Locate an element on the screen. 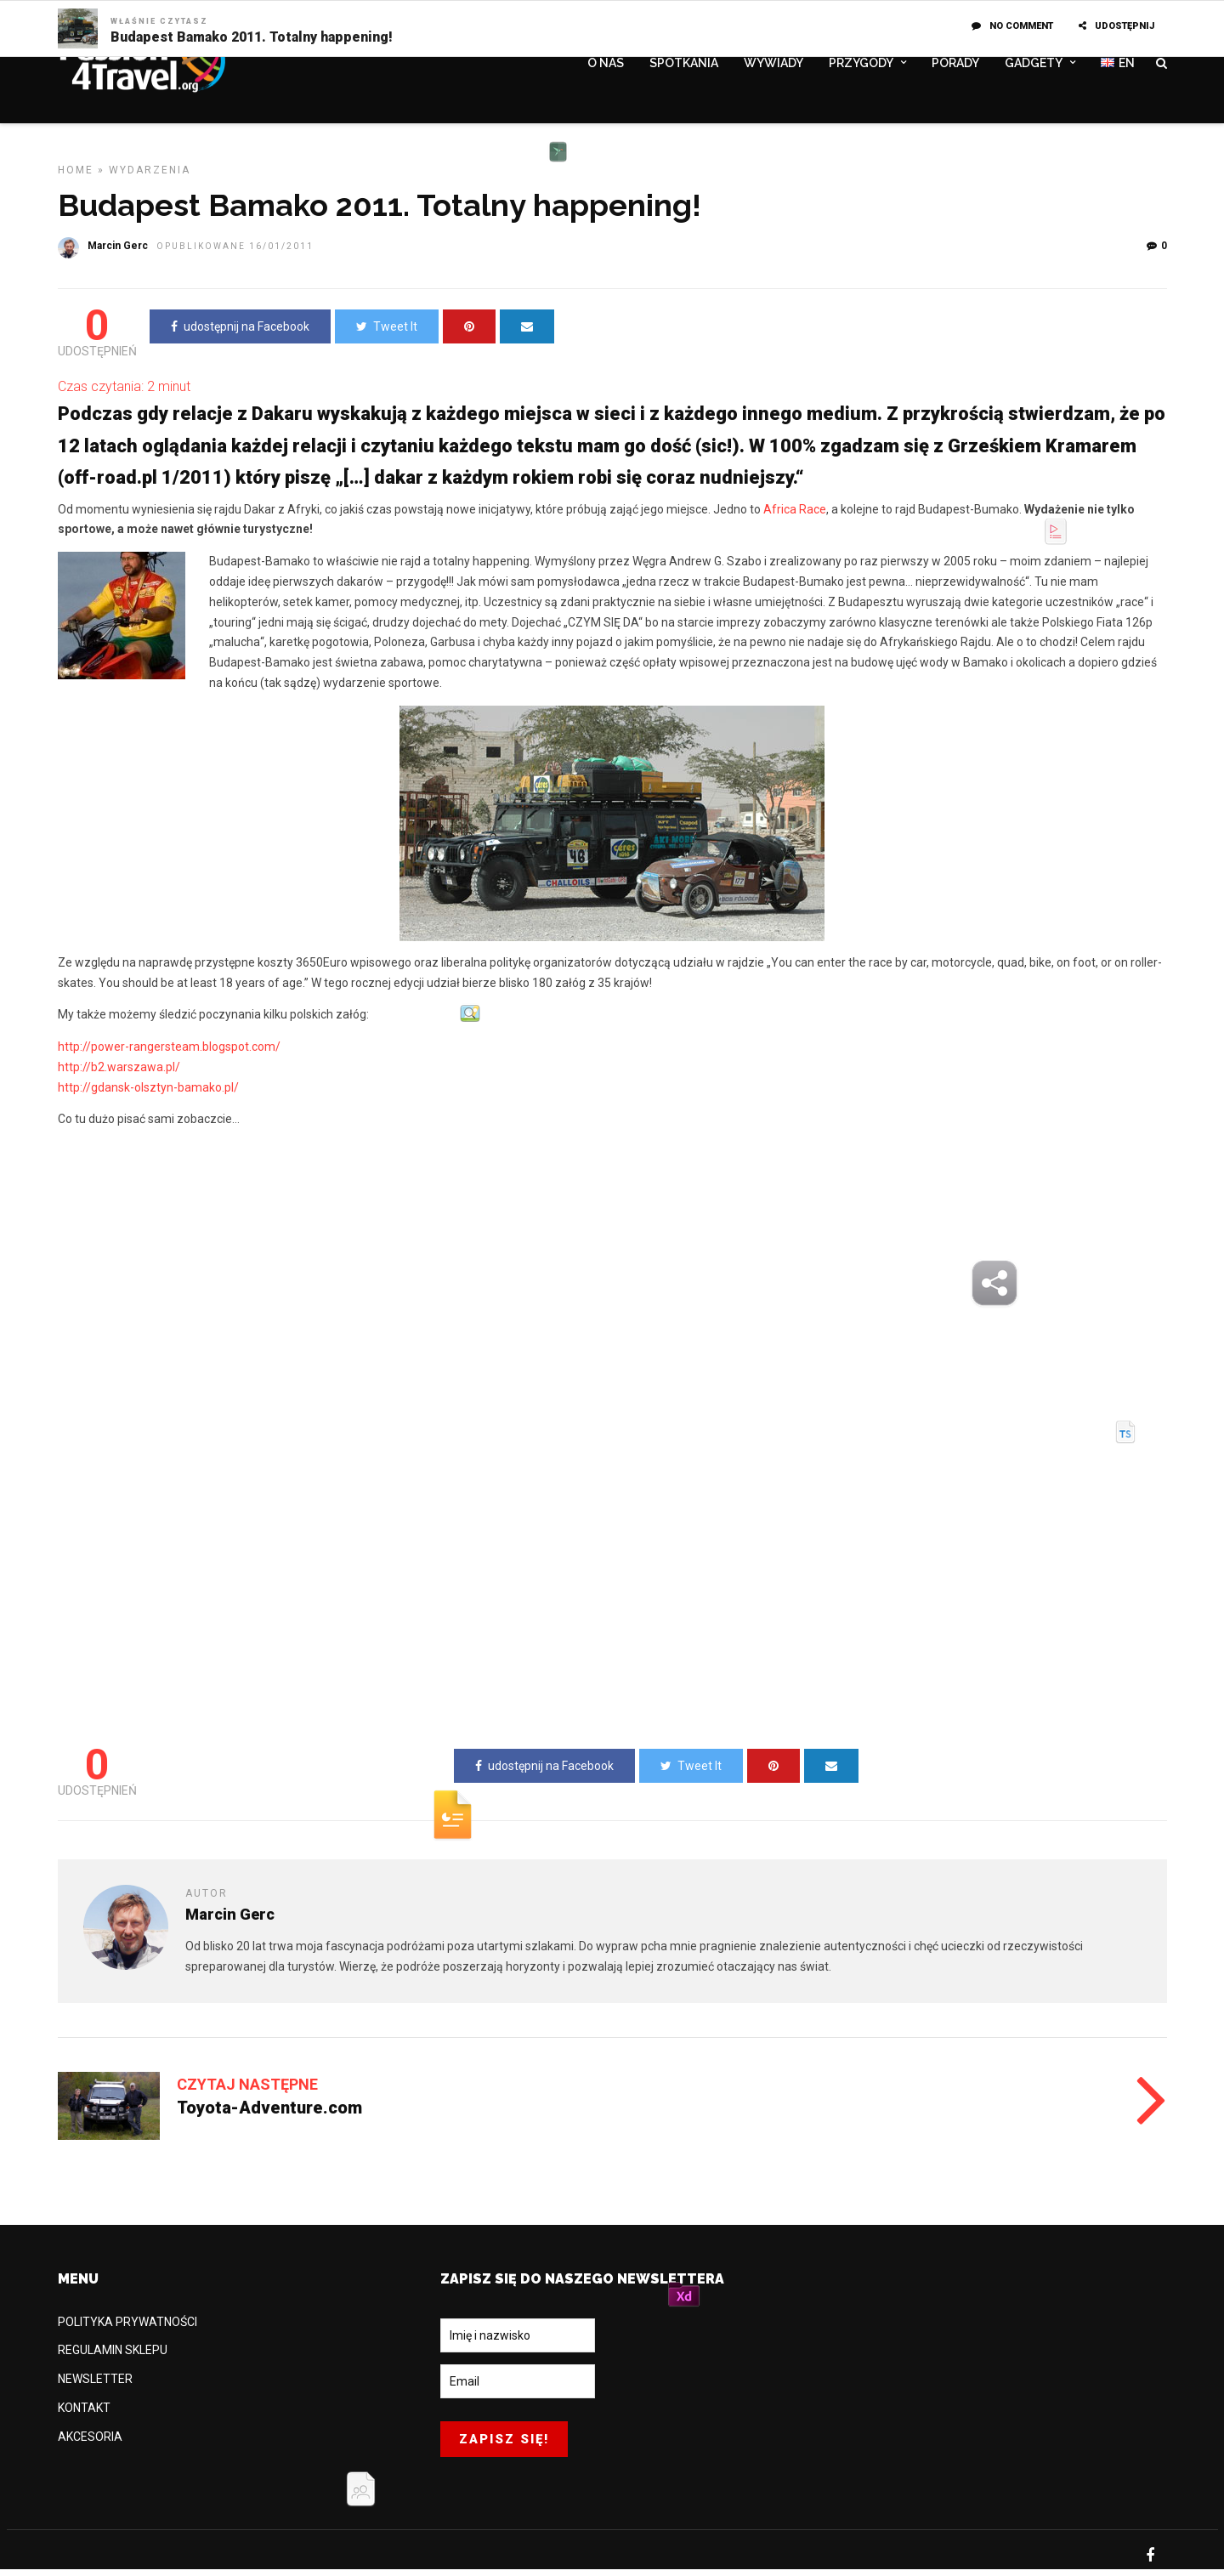  access sharing and network preferences is located at coordinates (994, 1284).